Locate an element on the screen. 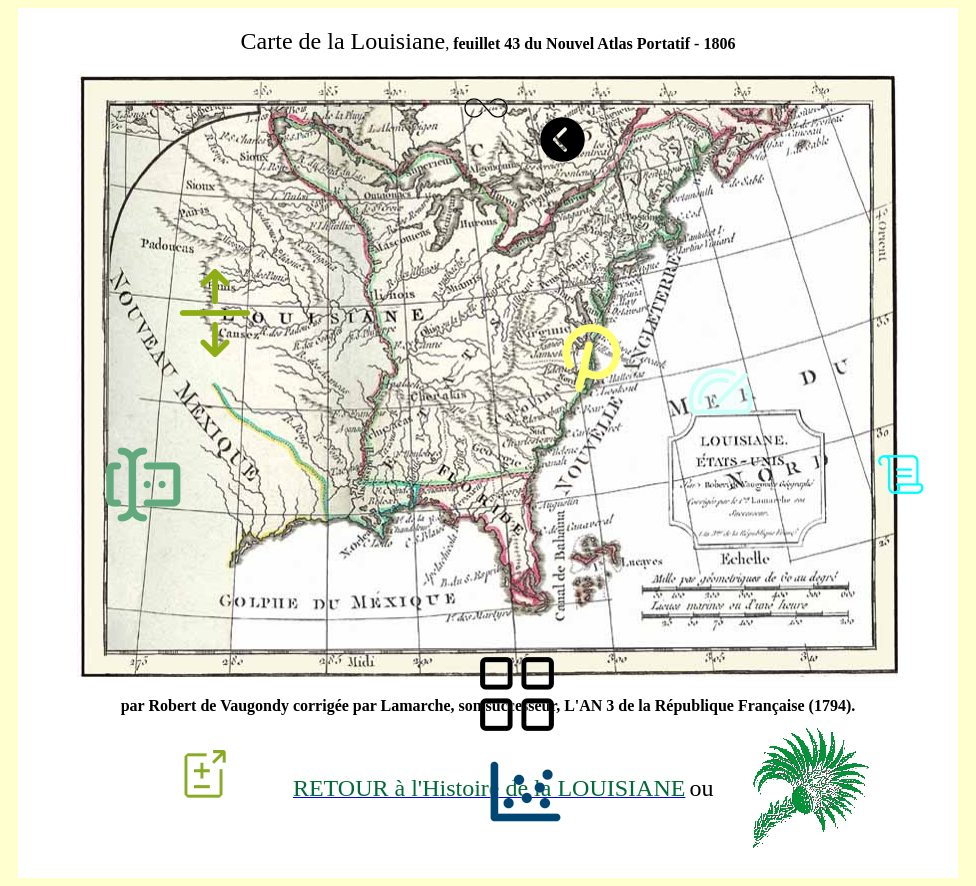 The width and height of the screenshot is (976, 886). indicates unlimited or infinite content is located at coordinates (486, 108).